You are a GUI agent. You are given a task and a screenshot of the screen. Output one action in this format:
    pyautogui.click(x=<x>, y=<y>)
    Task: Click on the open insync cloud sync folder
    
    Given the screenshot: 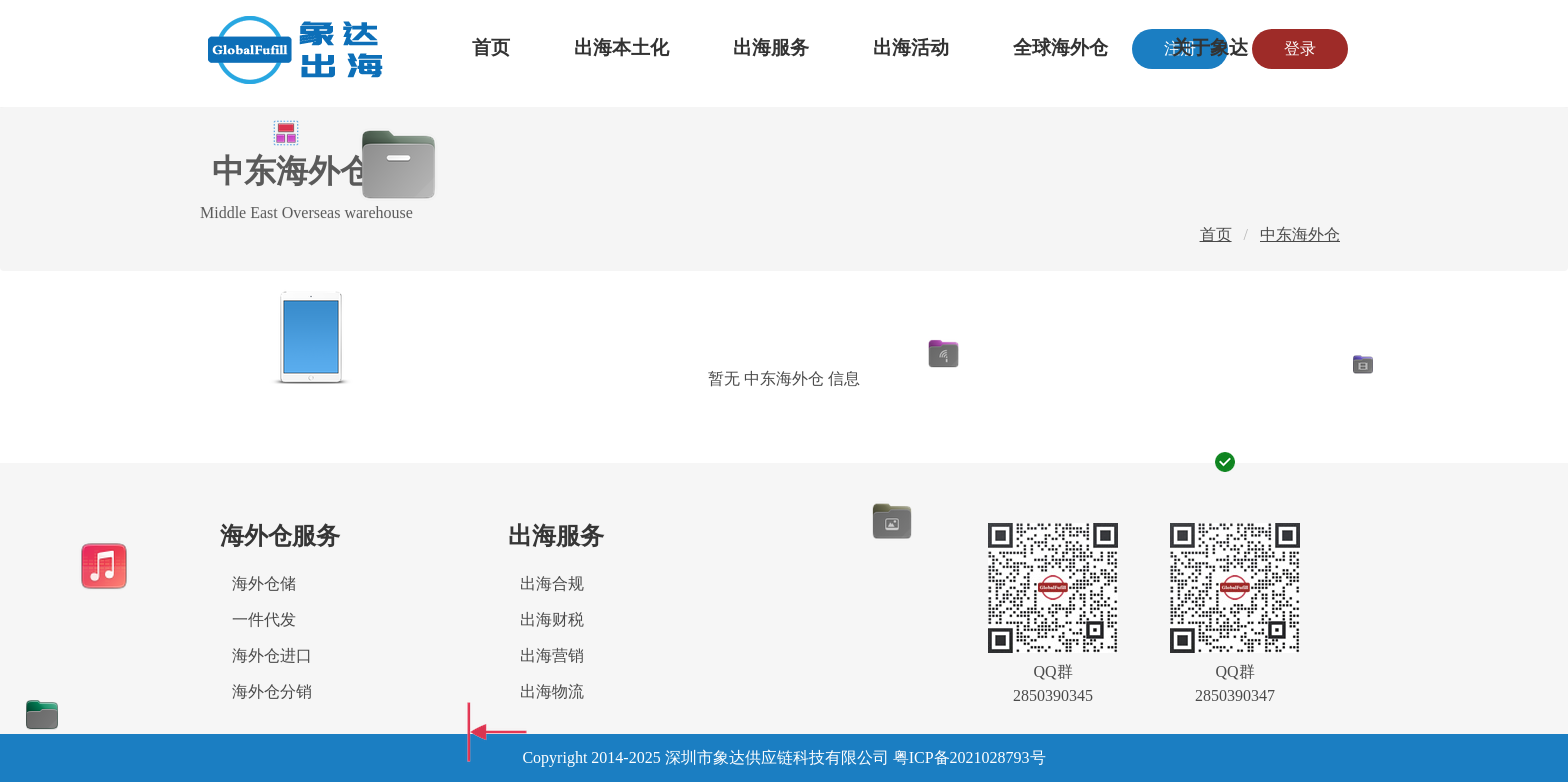 What is the action you would take?
    pyautogui.click(x=943, y=353)
    